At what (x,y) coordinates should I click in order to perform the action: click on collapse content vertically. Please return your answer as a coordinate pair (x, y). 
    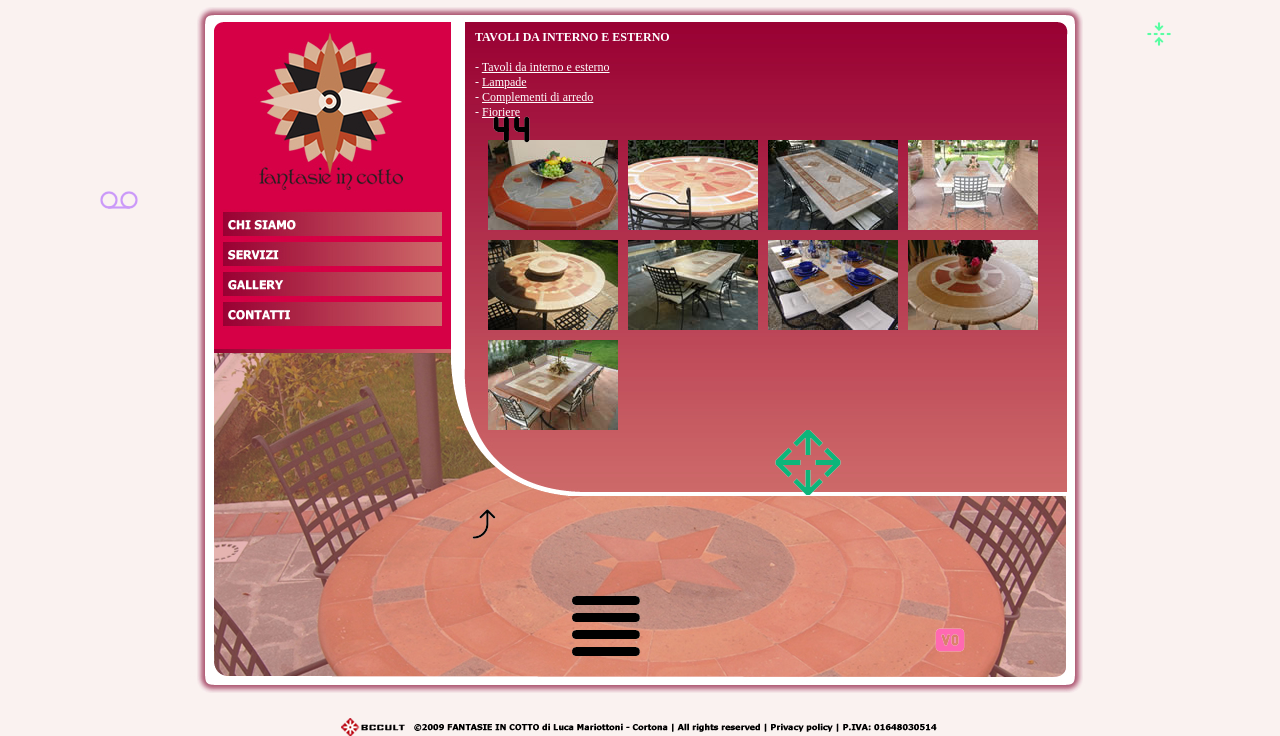
    Looking at the image, I should click on (1159, 34).